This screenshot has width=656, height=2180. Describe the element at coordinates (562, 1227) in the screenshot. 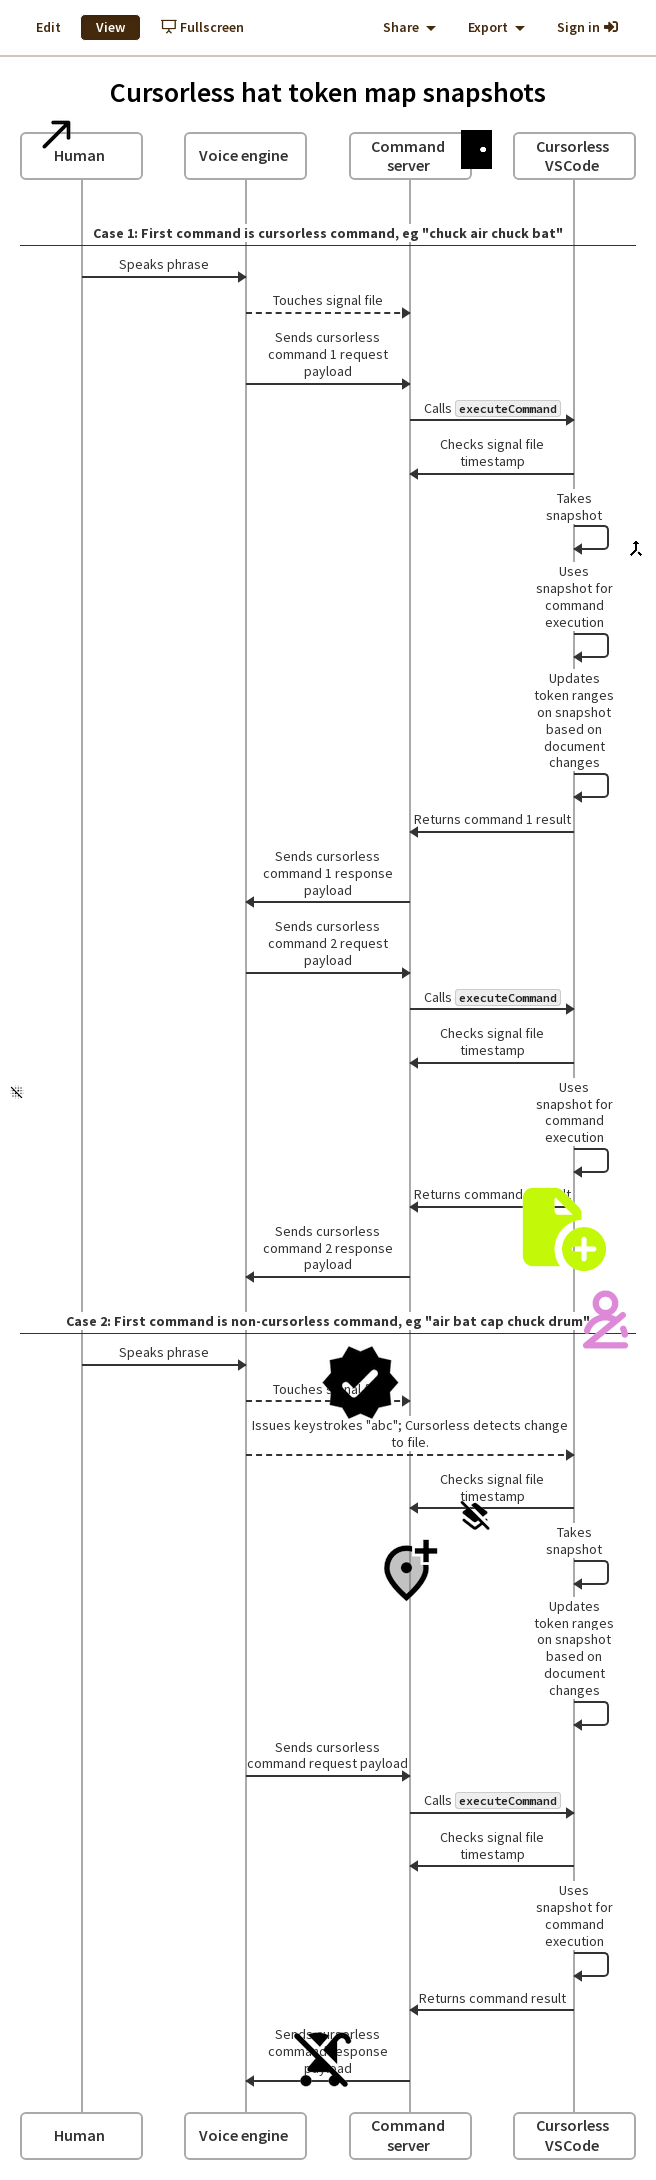

I see `create a new file` at that location.